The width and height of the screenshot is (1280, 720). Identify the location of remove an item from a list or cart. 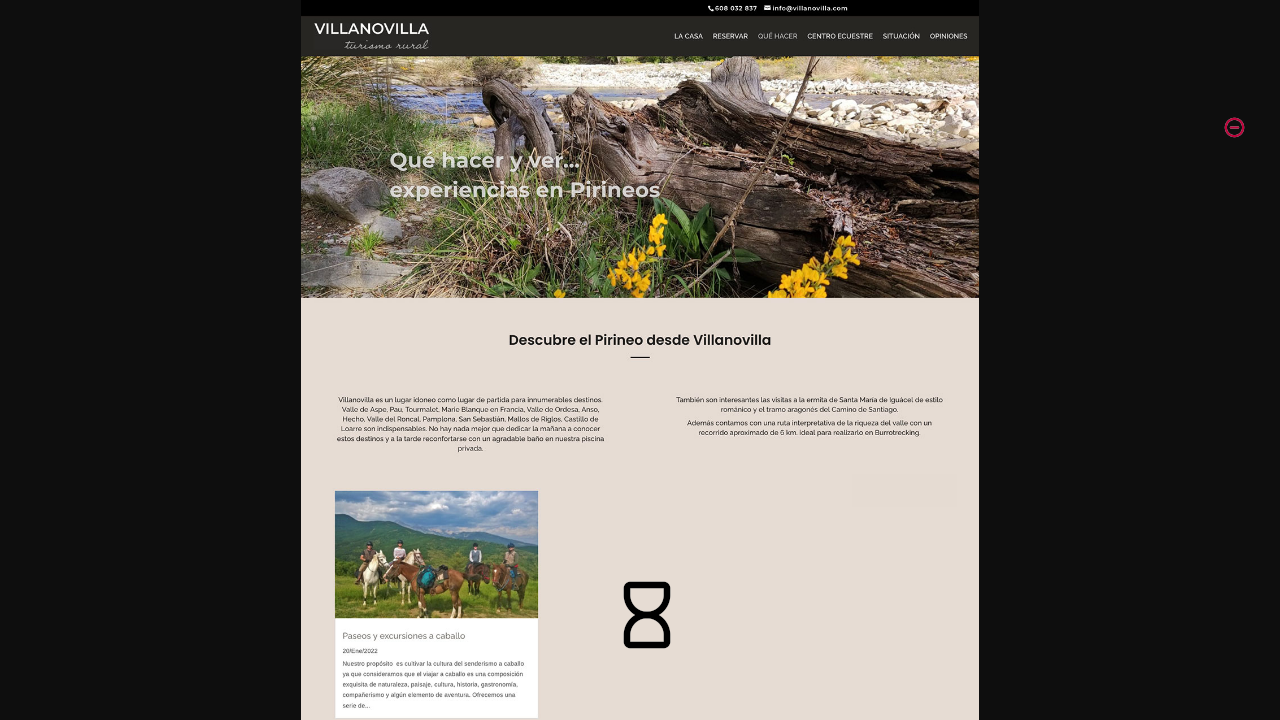
(1234, 127).